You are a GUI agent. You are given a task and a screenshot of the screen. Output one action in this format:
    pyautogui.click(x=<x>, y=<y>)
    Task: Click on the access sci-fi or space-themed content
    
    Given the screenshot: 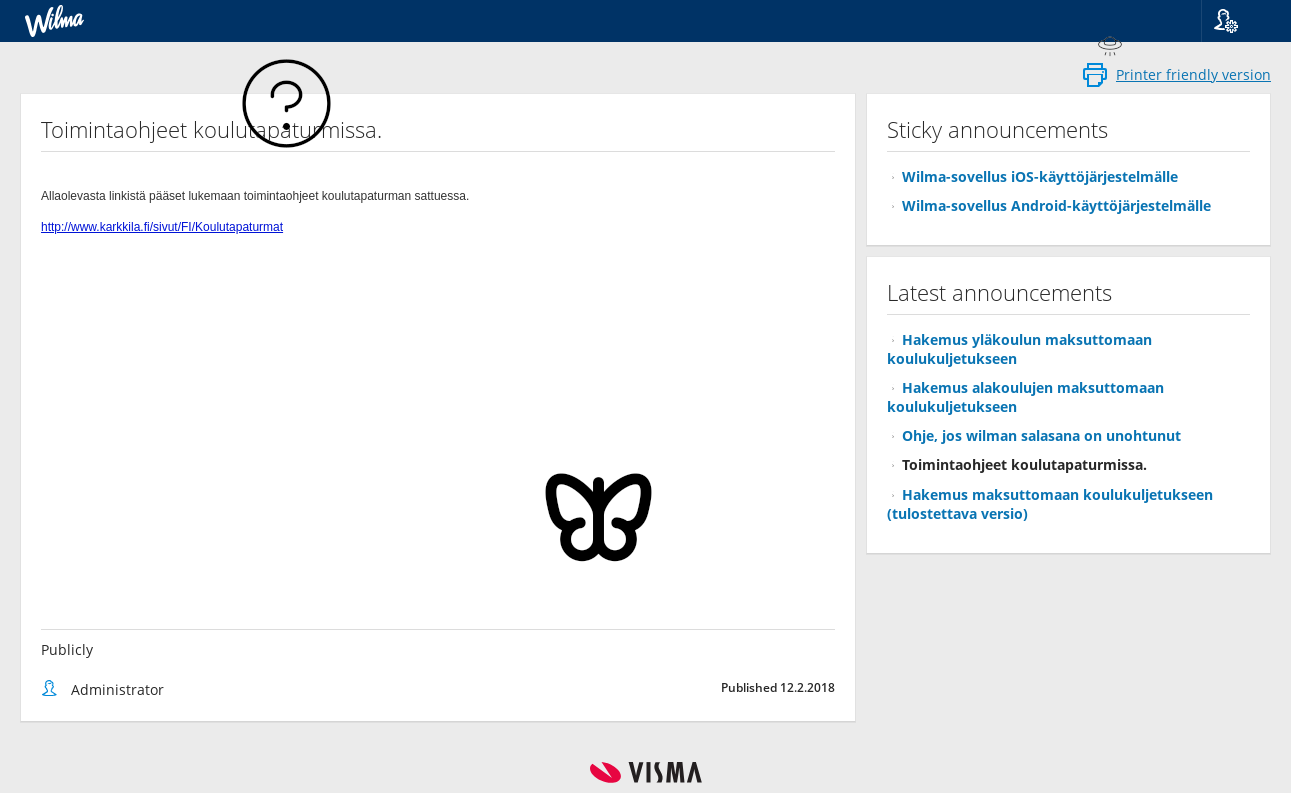 What is the action you would take?
    pyautogui.click(x=1110, y=46)
    